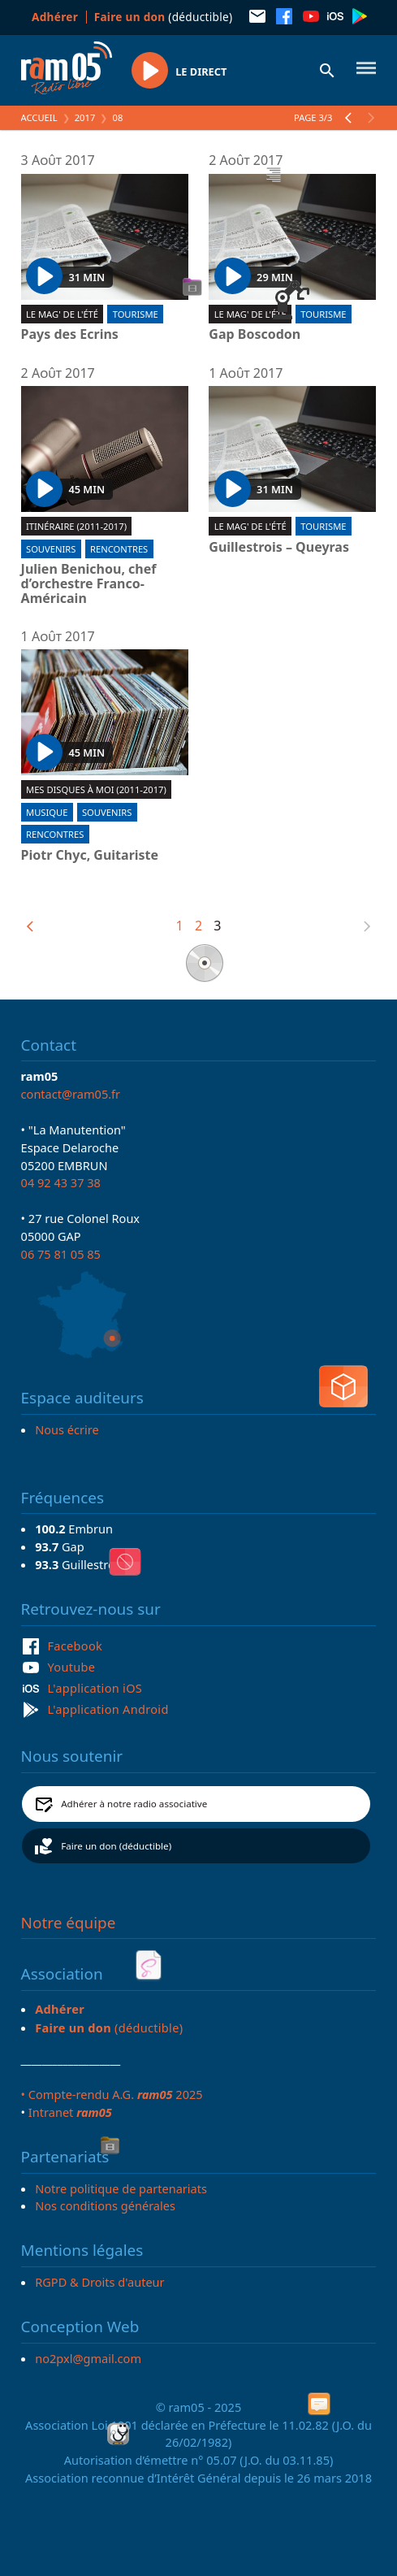  Describe the element at coordinates (118, 2434) in the screenshot. I see `access disk health and diagnostic settings` at that location.